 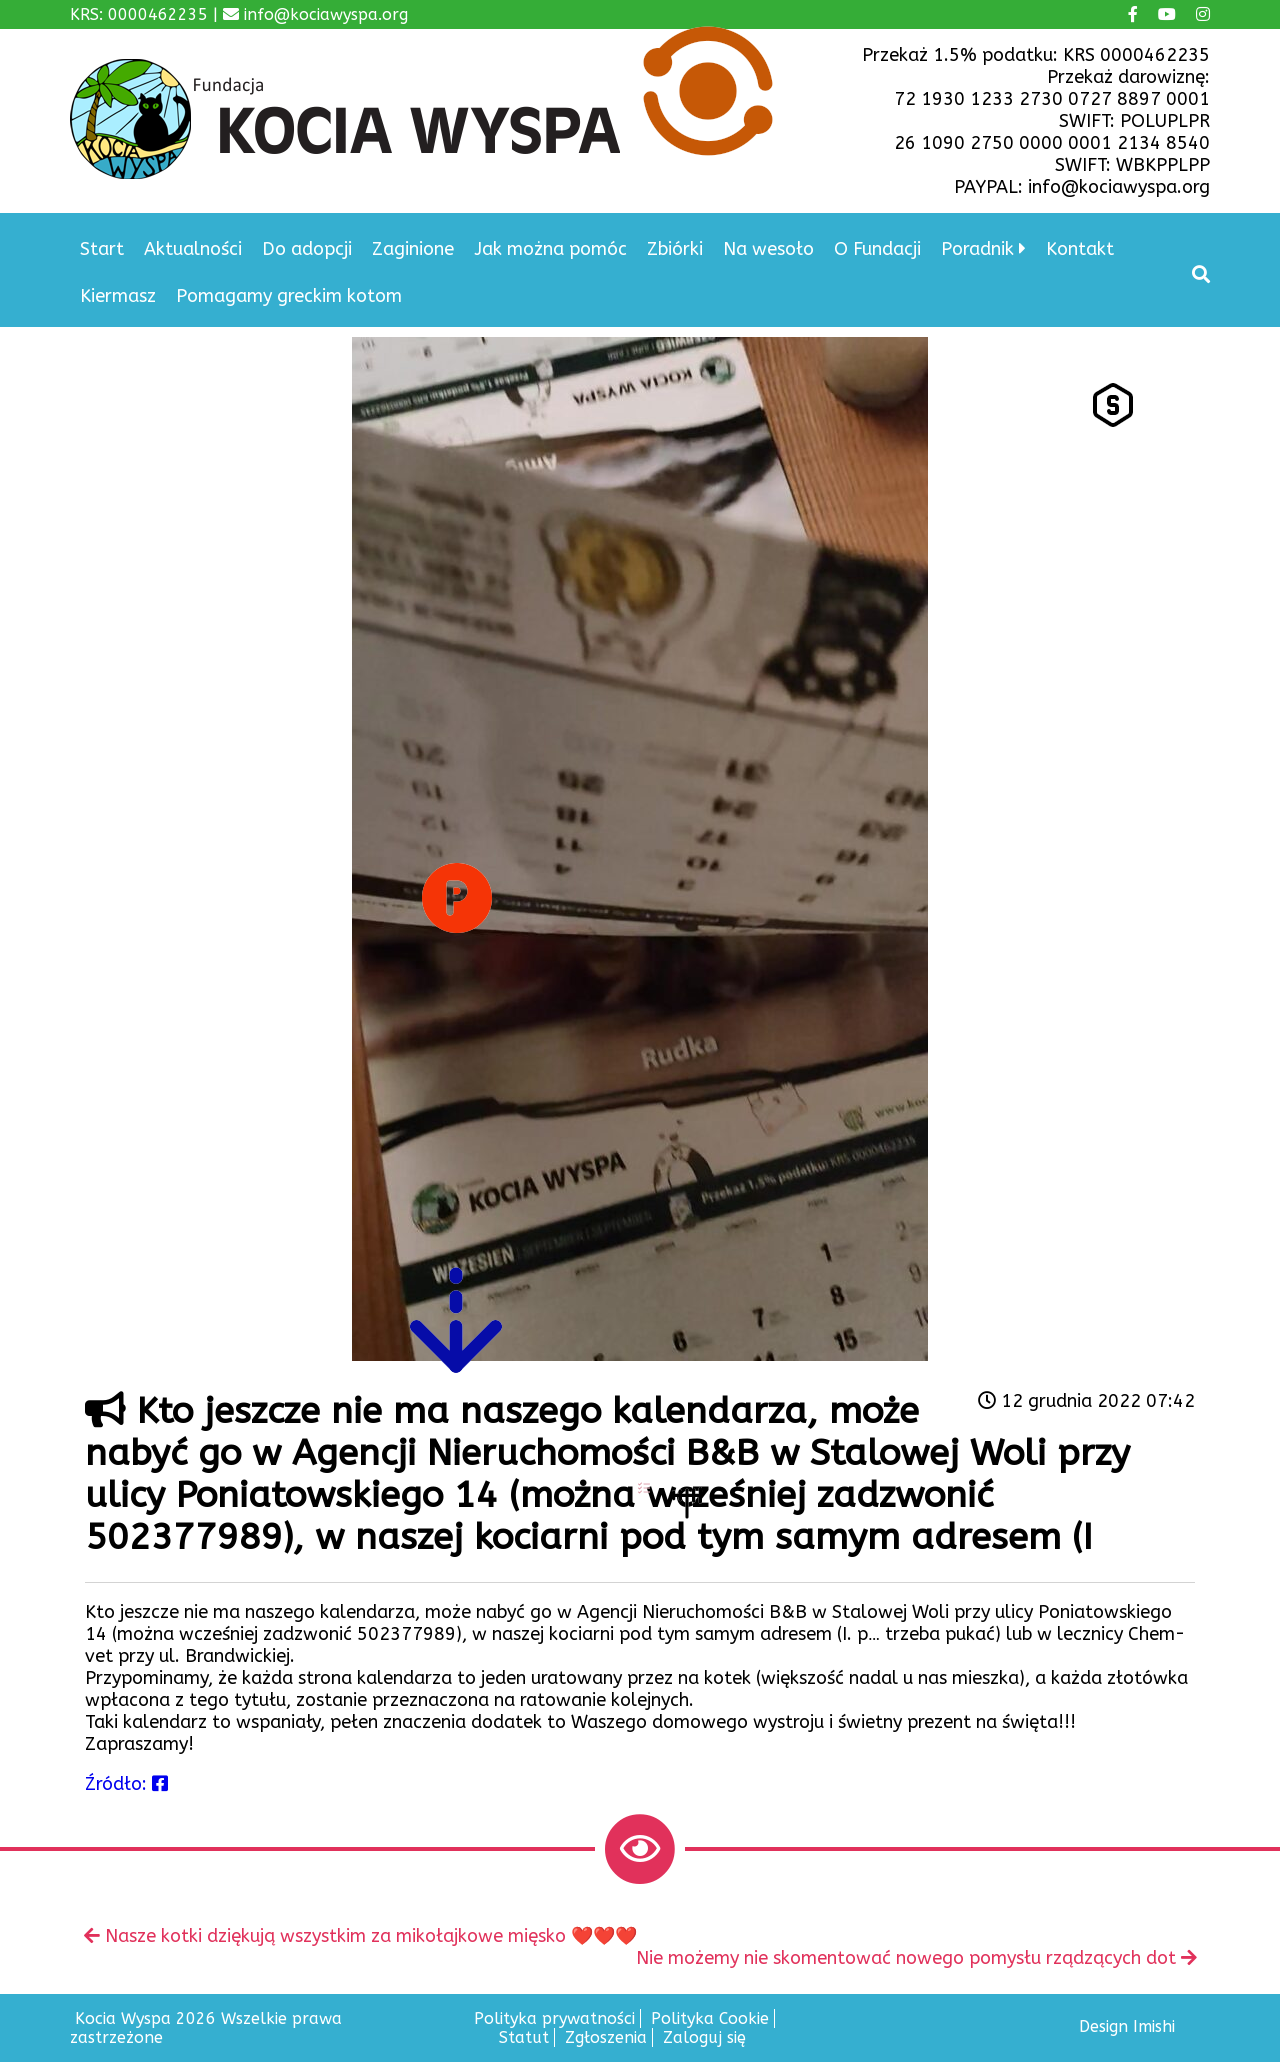 What do you see at coordinates (457, 898) in the screenshot?
I see `indicates parking available or parking location` at bounding box center [457, 898].